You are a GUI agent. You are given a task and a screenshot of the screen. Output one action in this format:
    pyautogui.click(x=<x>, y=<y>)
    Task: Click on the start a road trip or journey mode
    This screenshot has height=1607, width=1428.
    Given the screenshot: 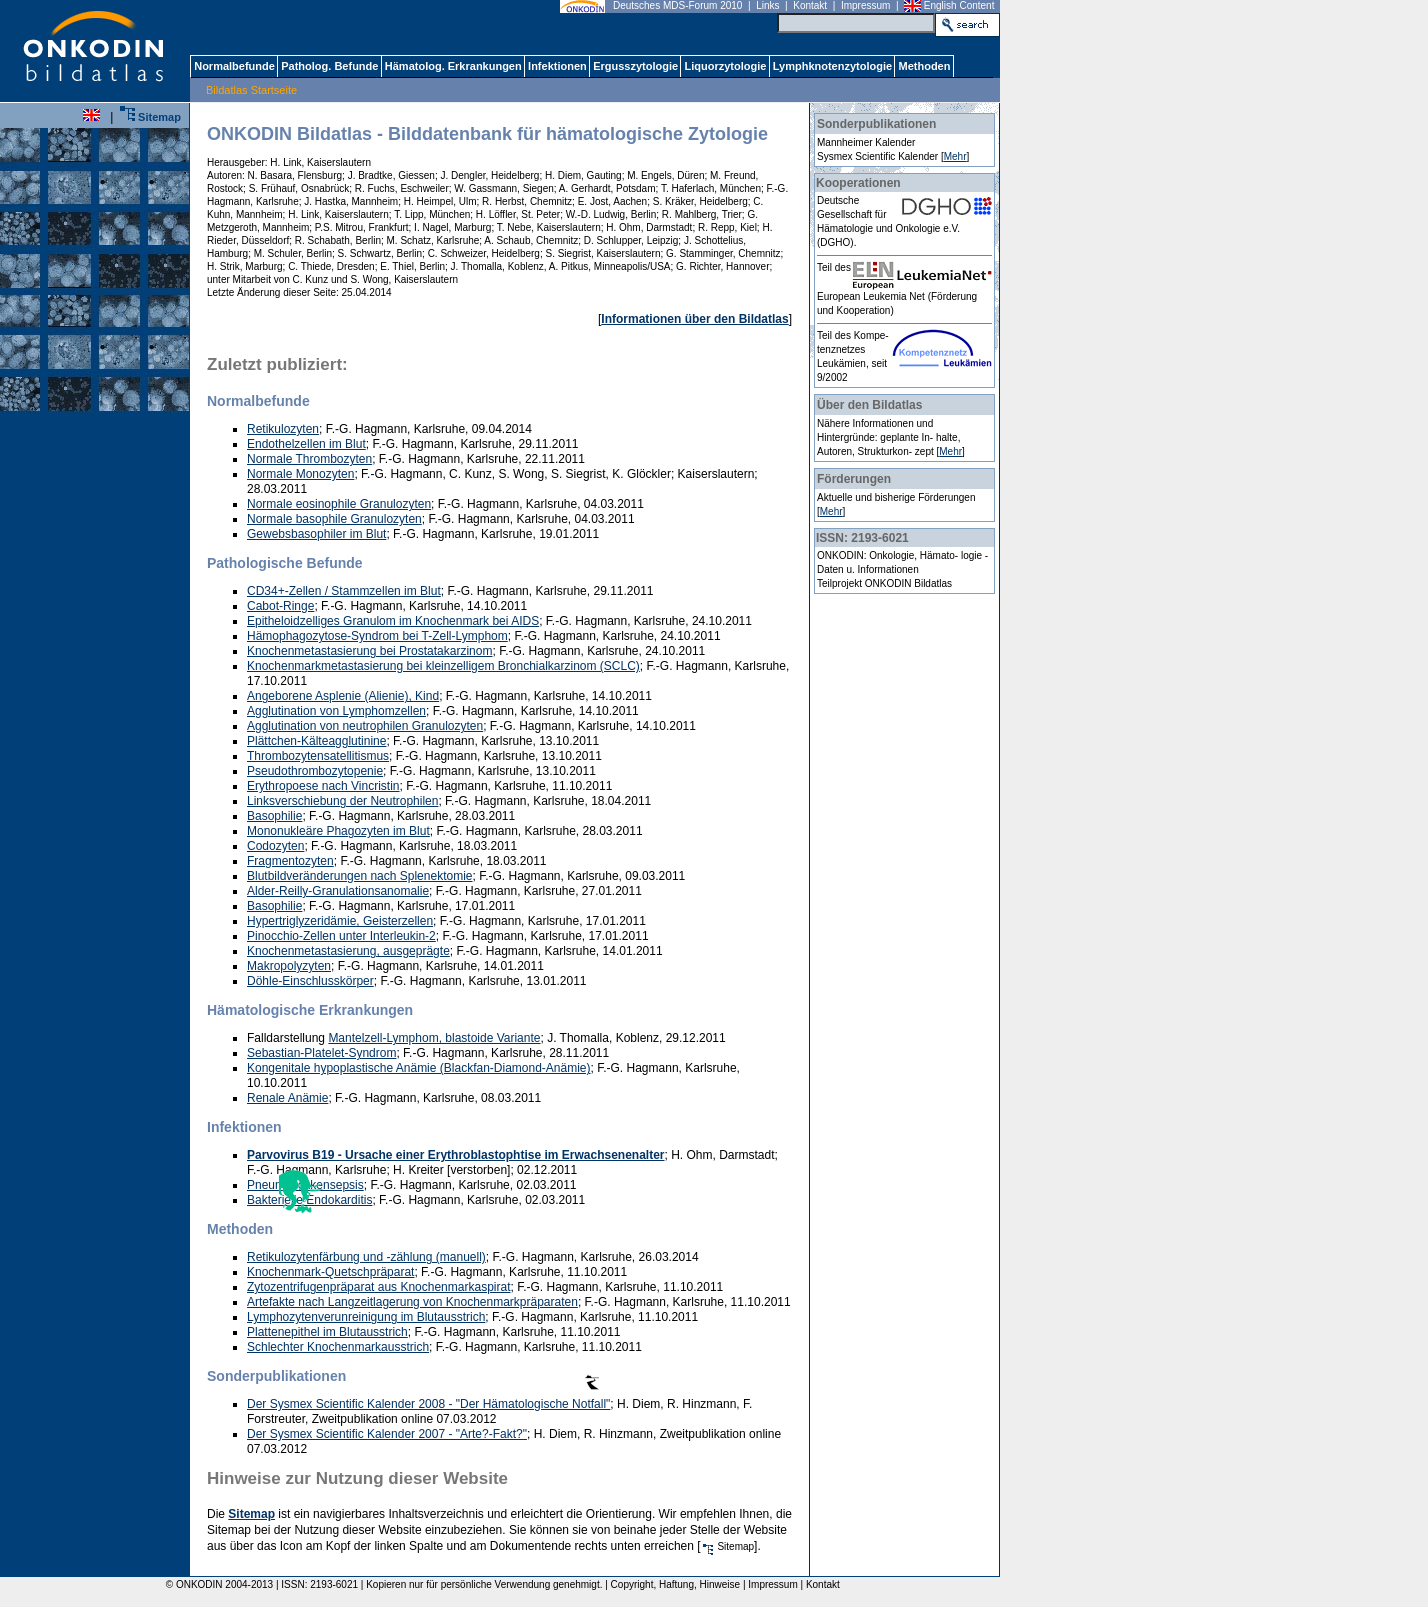 What is the action you would take?
    pyautogui.click(x=592, y=1382)
    